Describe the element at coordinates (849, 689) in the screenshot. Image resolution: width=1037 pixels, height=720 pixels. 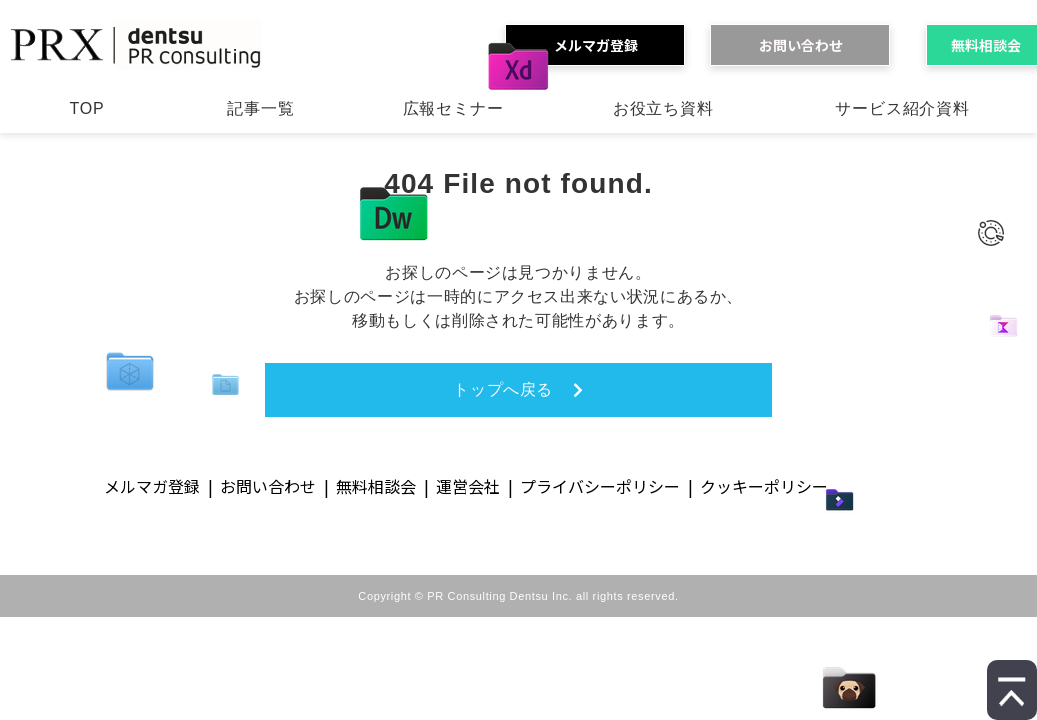
I see `folder containing pug-related images or files` at that location.